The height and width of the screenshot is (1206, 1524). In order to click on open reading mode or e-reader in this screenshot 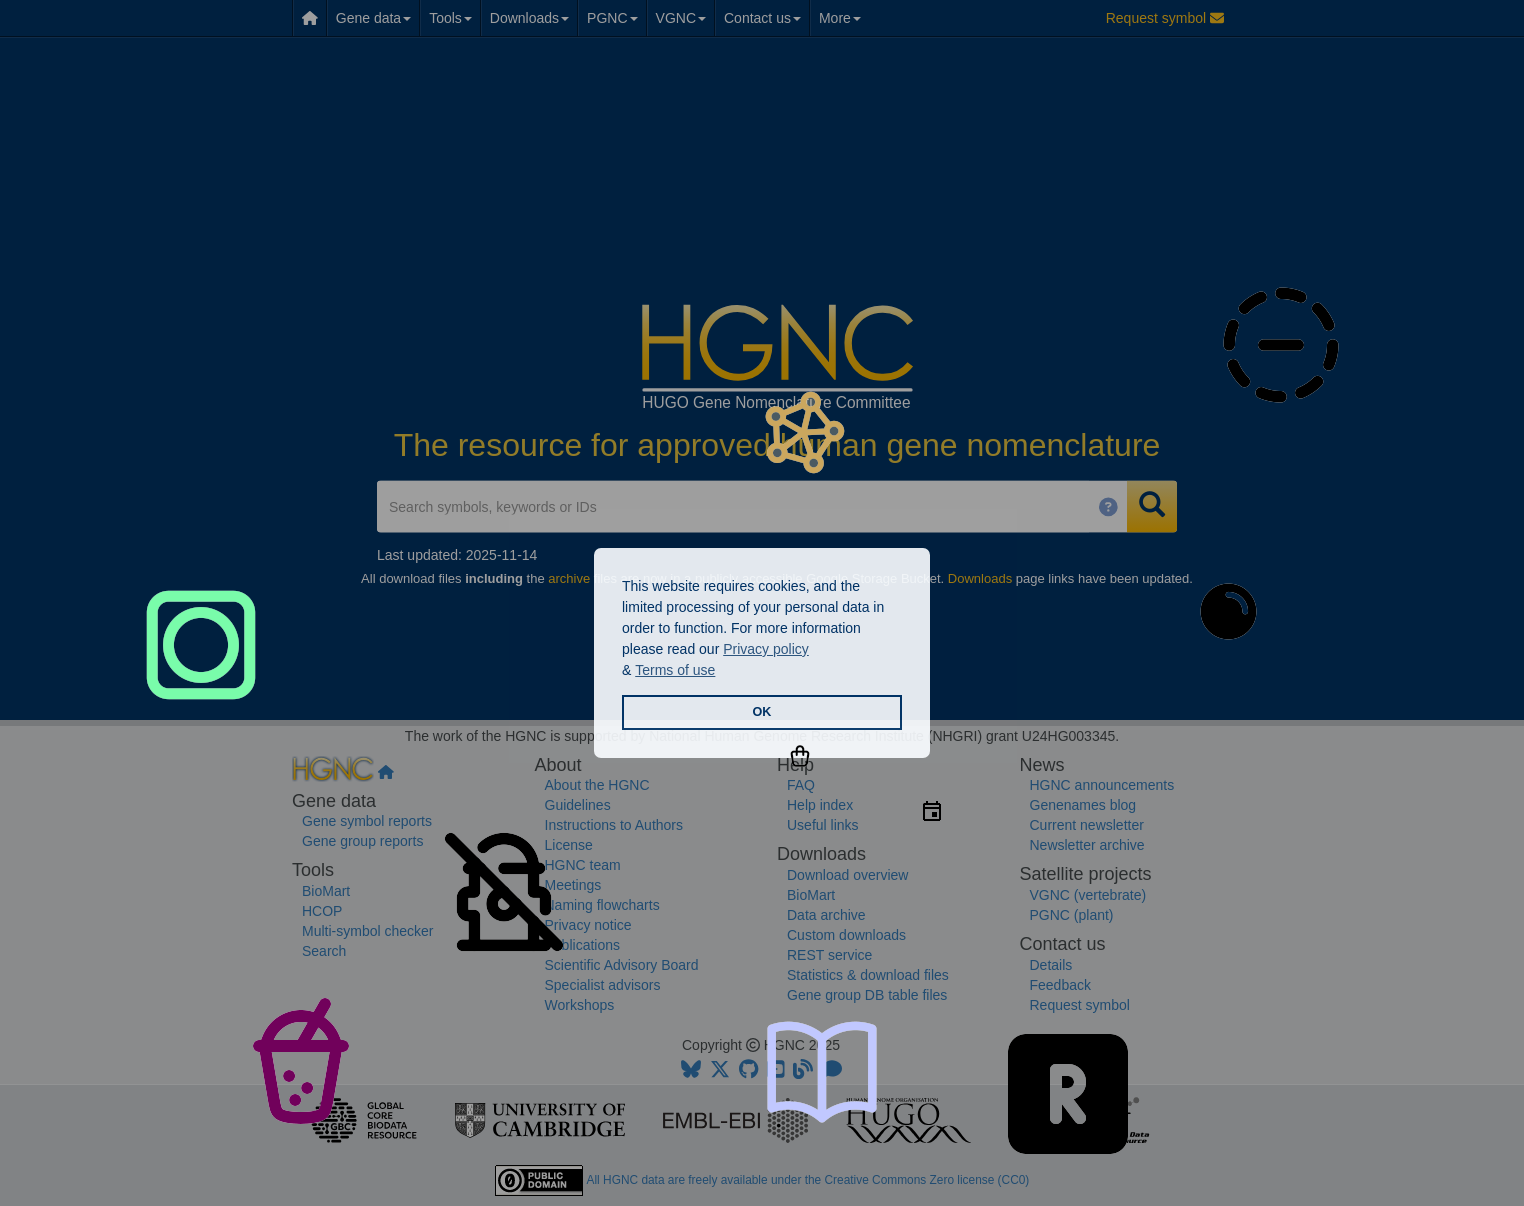, I will do `click(822, 1072)`.